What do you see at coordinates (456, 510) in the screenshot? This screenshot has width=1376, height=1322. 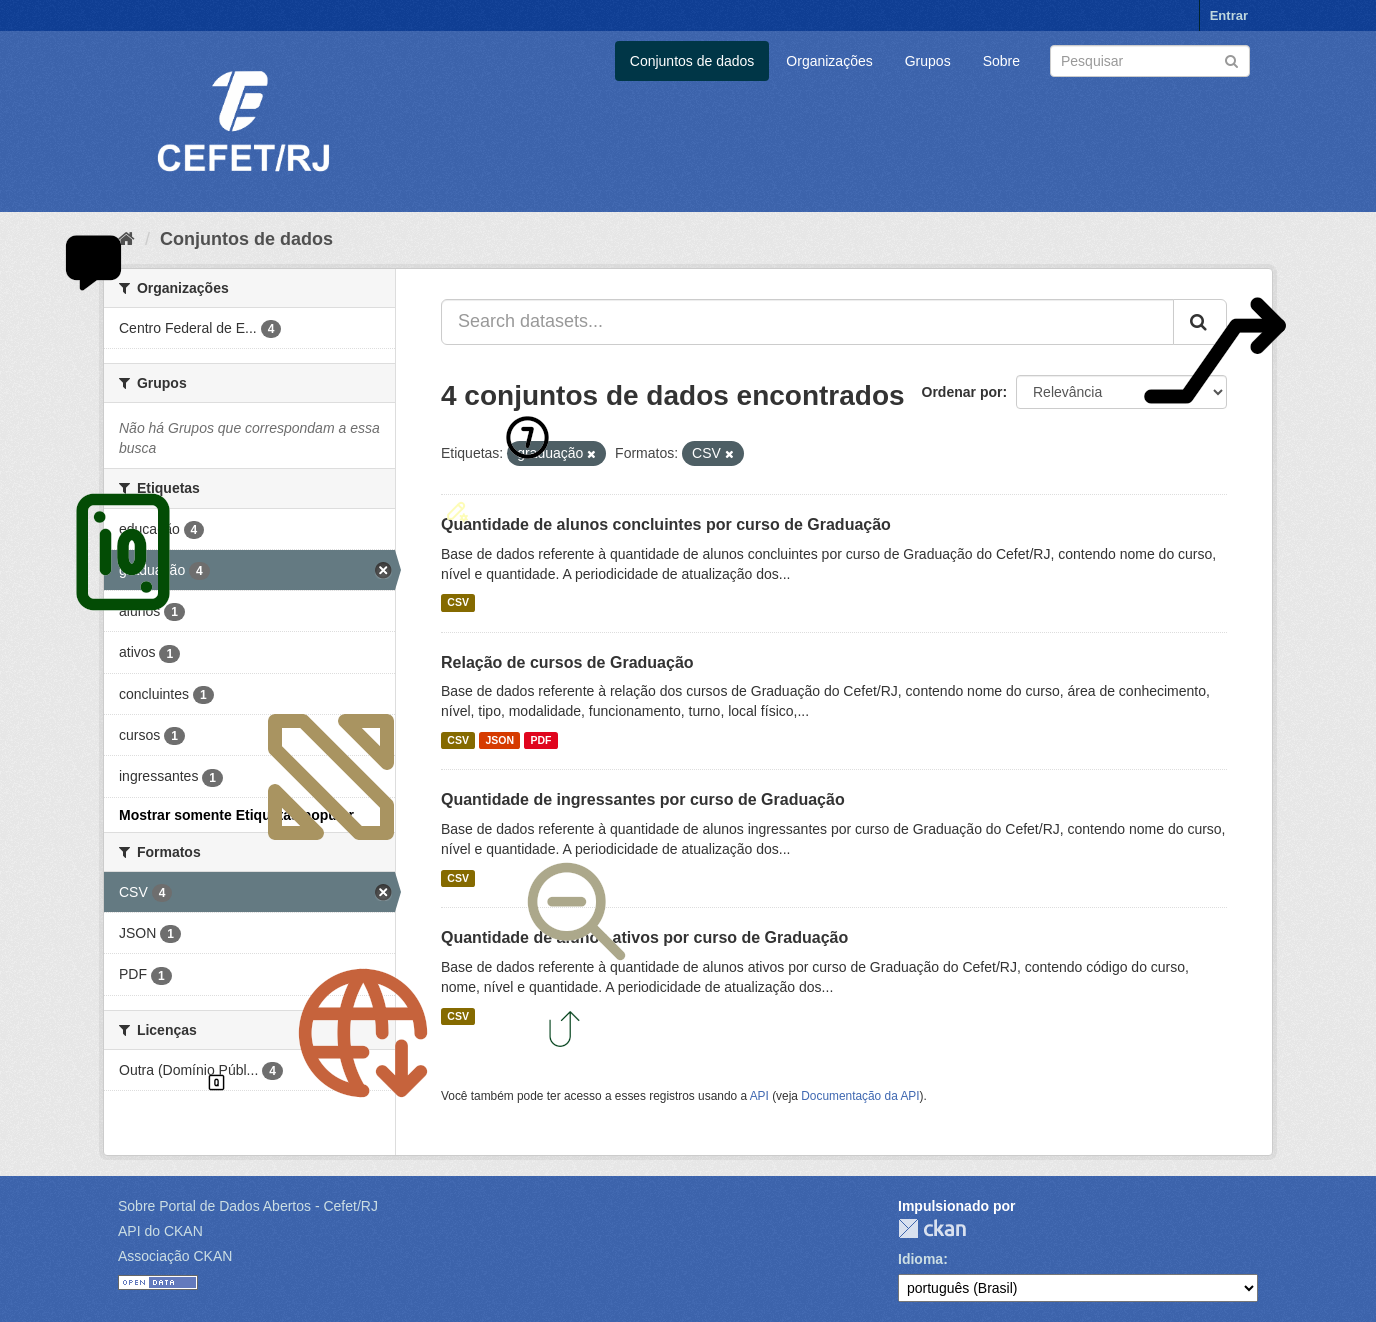 I see `edit settings or preferences` at bounding box center [456, 510].